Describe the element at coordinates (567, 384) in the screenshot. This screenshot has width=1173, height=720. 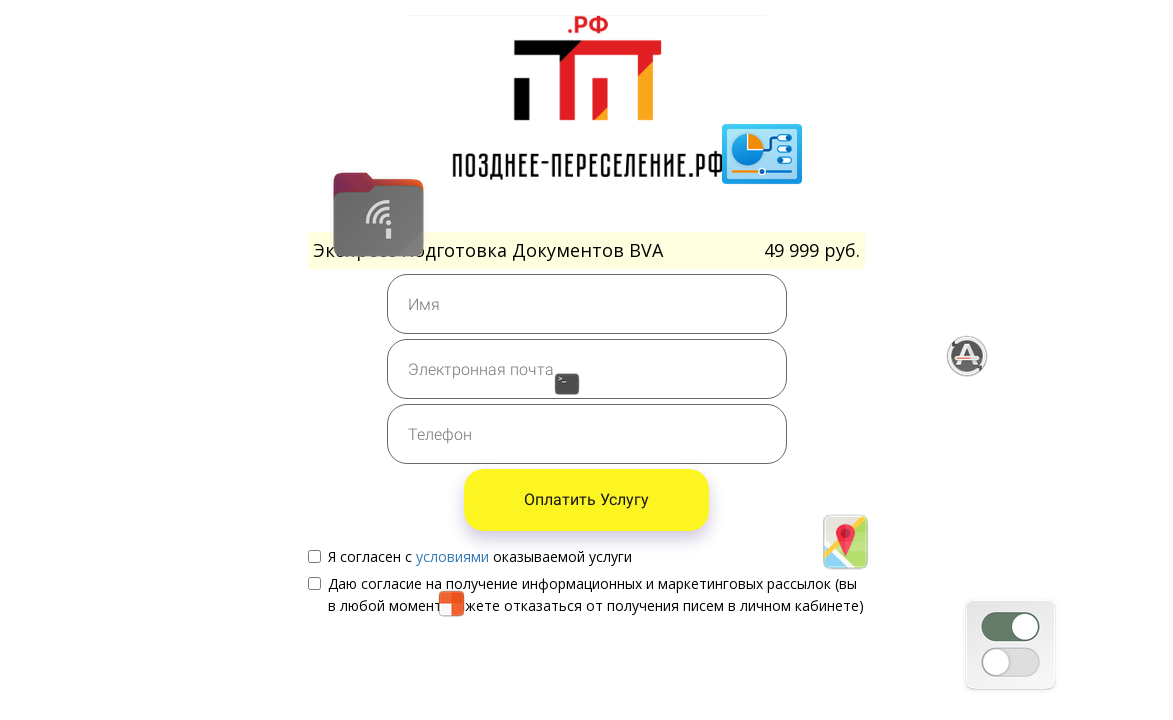
I see `open the terminal application` at that location.